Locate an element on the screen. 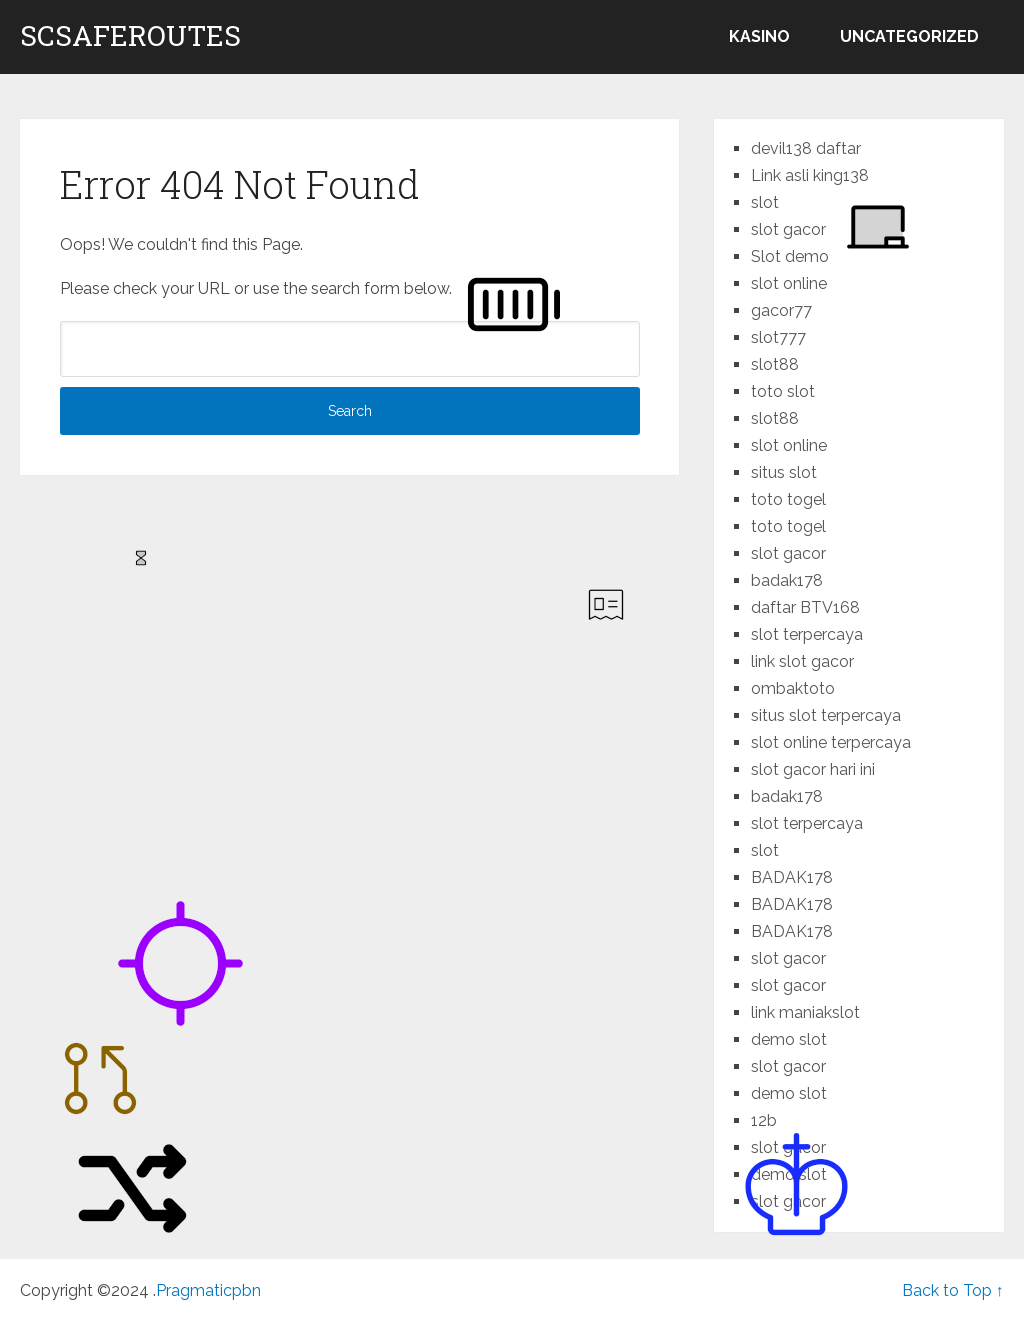  shuffle or randomize playlist order is located at coordinates (130, 1188).